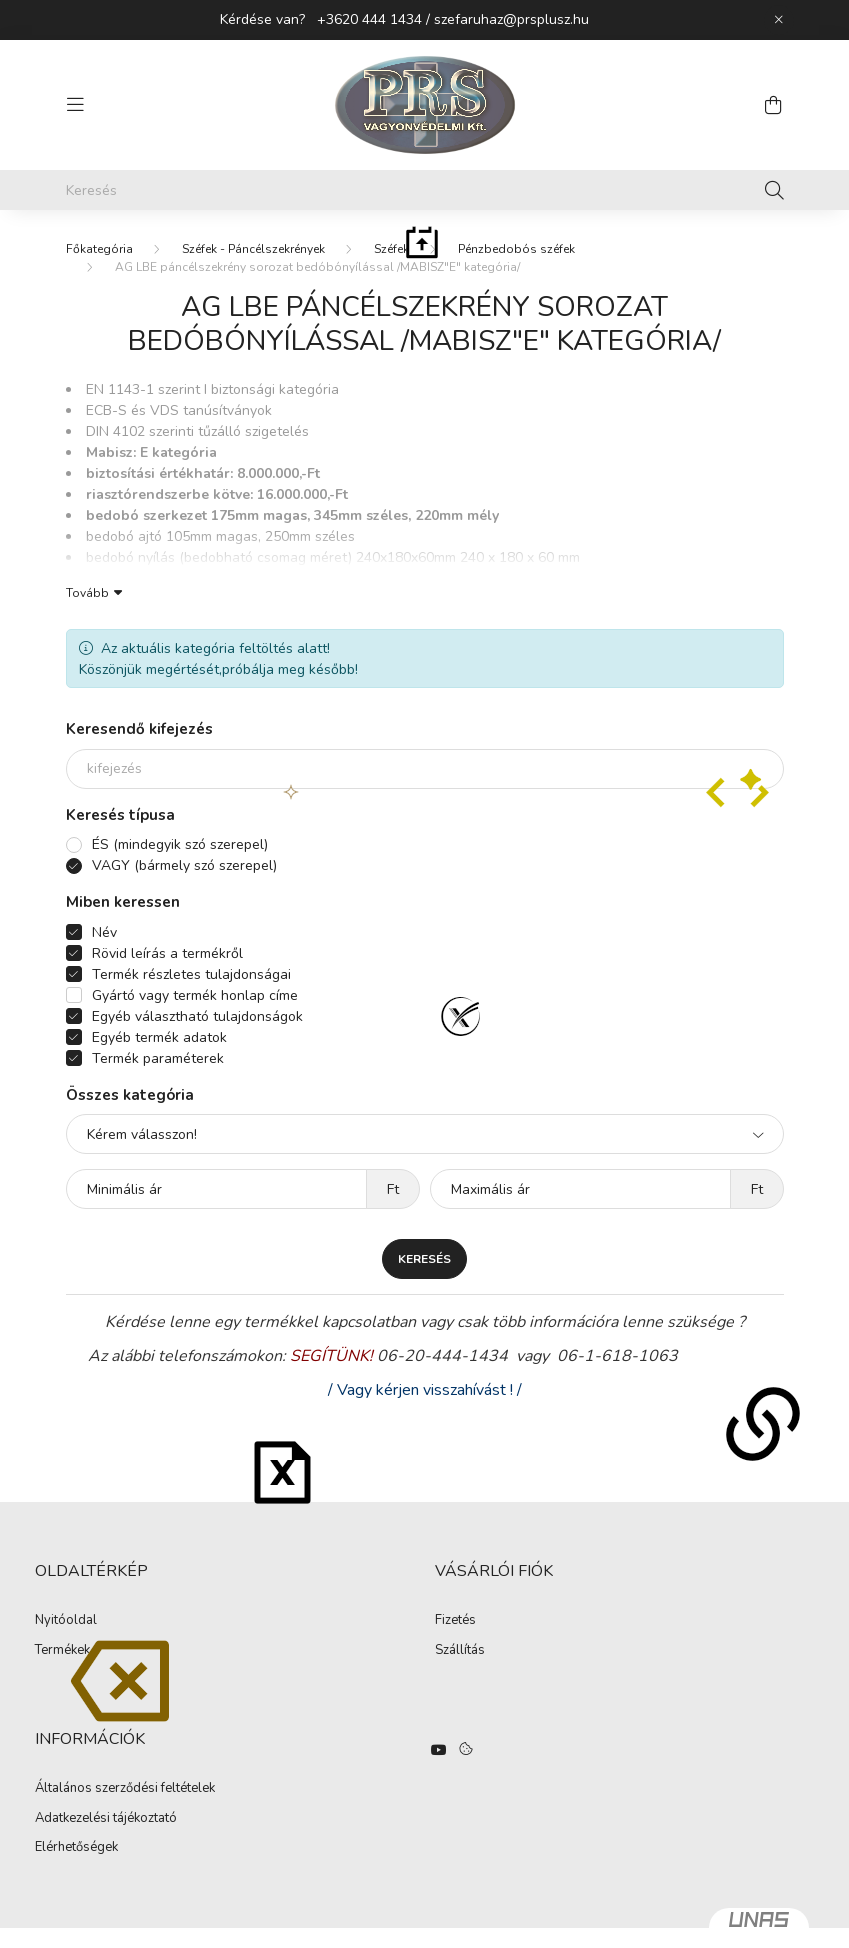  What do you see at coordinates (124, 1681) in the screenshot?
I see `delete or backspace text input` at bounding box center [124, 1681].